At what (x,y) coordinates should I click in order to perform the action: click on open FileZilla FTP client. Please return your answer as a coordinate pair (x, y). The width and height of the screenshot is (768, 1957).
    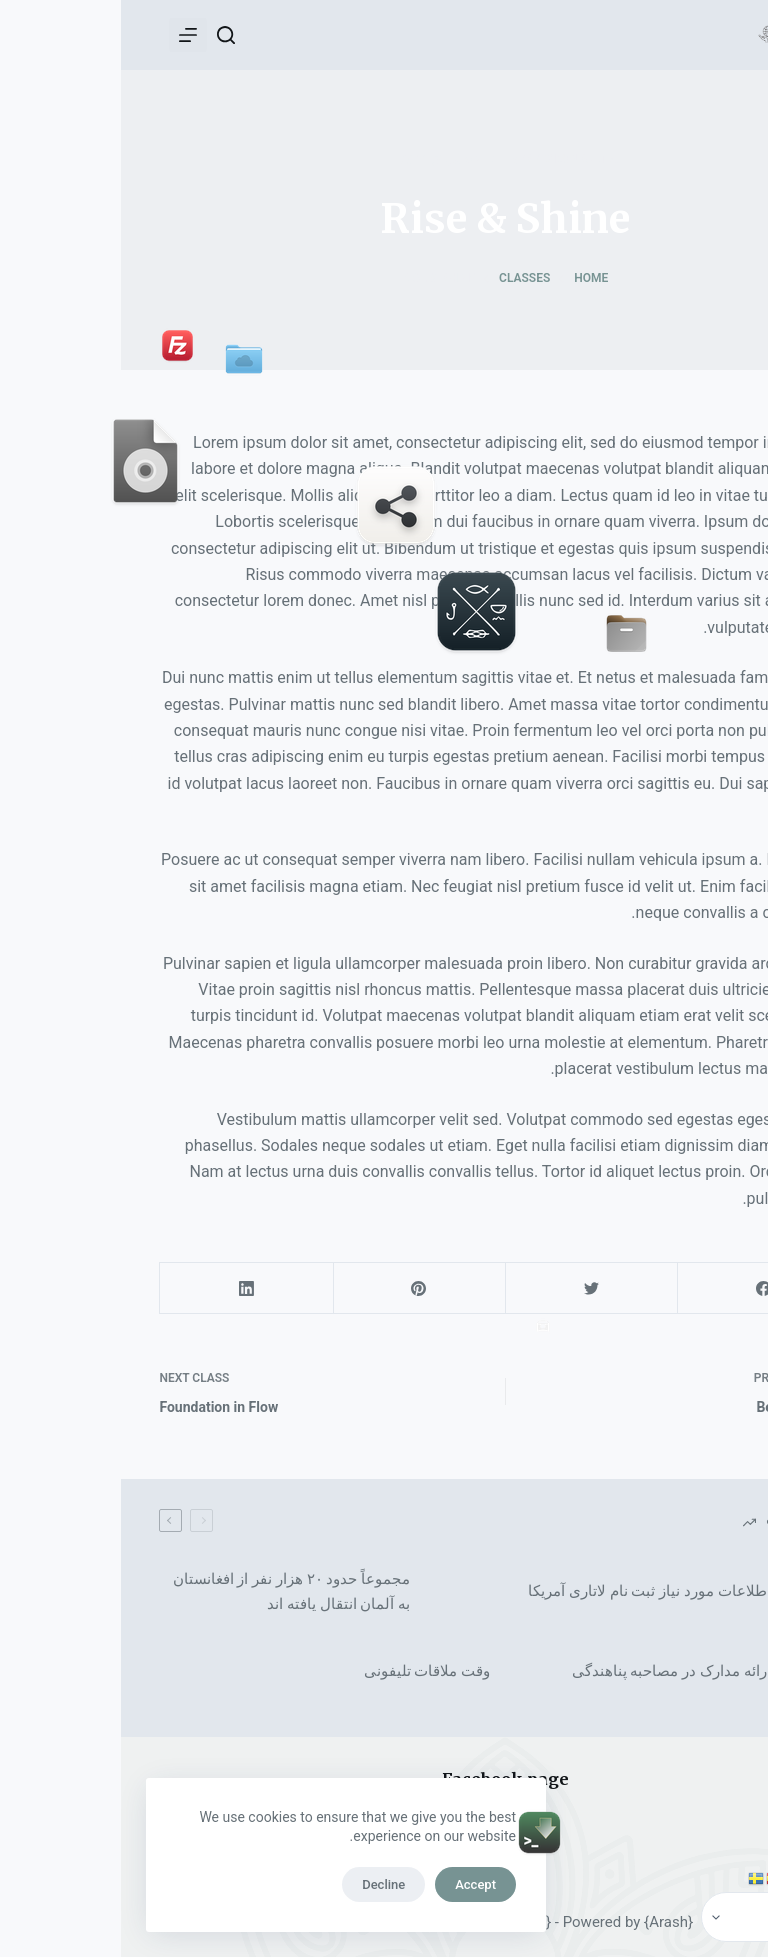
    Looking at the image, I should click on (177, 345).